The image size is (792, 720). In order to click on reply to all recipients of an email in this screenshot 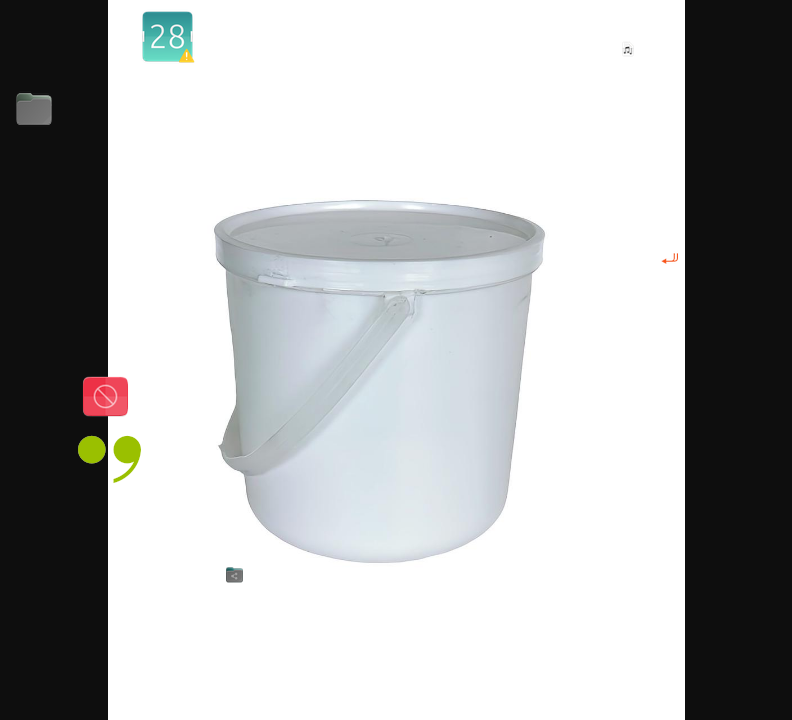, I will do `click(669, 257)`.